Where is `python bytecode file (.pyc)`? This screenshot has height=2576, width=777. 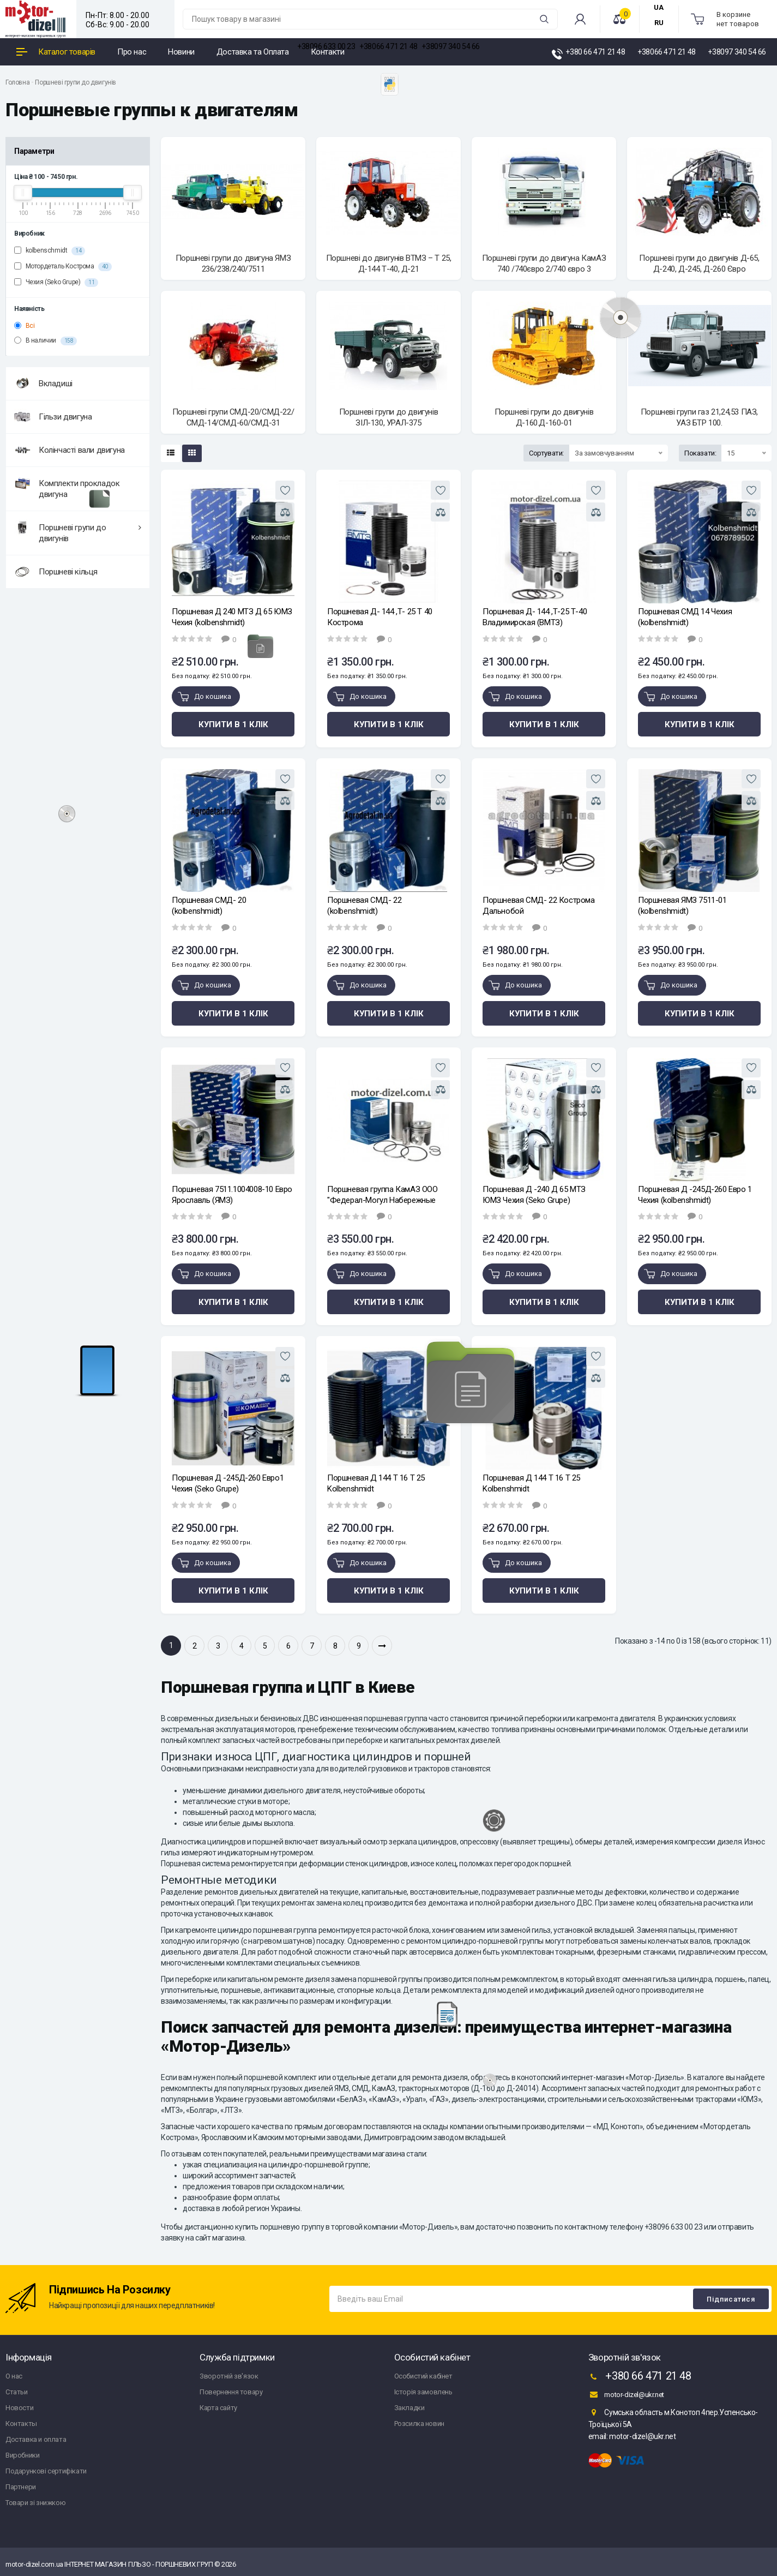
python bytecode file (.pyc) is located at coordinates (389, 84).